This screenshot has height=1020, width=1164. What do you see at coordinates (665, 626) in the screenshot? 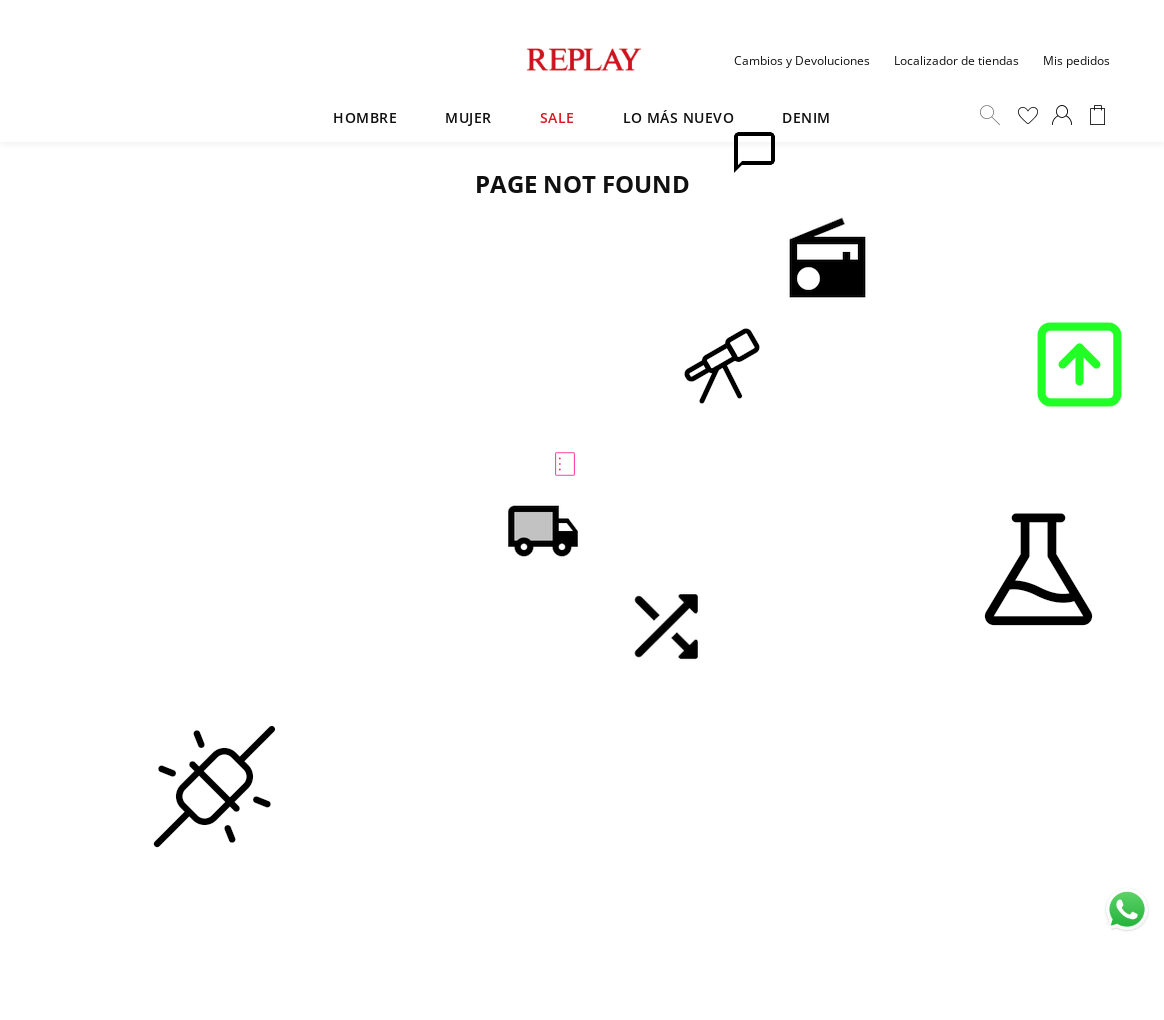
I see `shuffle playlist or queue` at bounding box center [665, 626].